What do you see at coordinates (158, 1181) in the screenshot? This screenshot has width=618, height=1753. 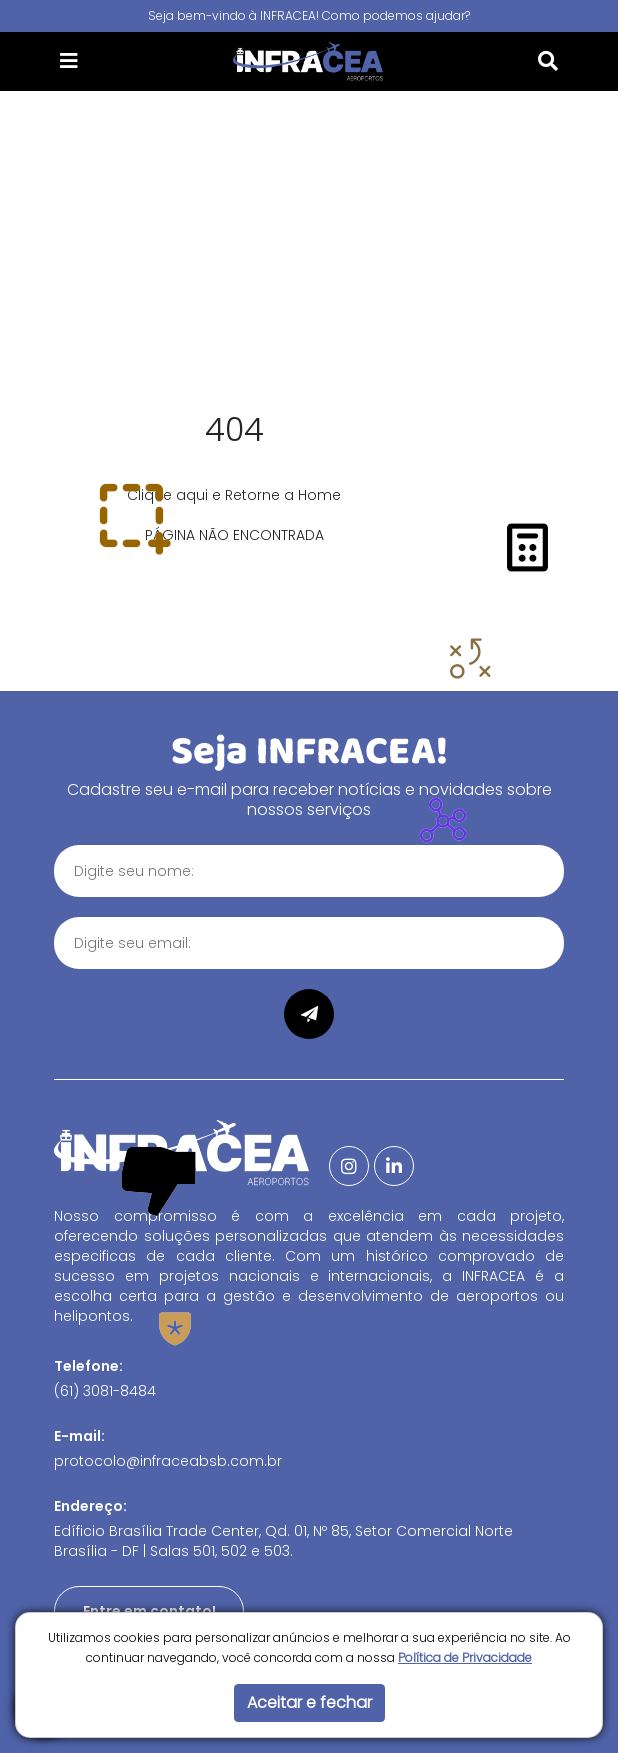 I see `dislike or downvote content` at bounding box center [158, 1181].